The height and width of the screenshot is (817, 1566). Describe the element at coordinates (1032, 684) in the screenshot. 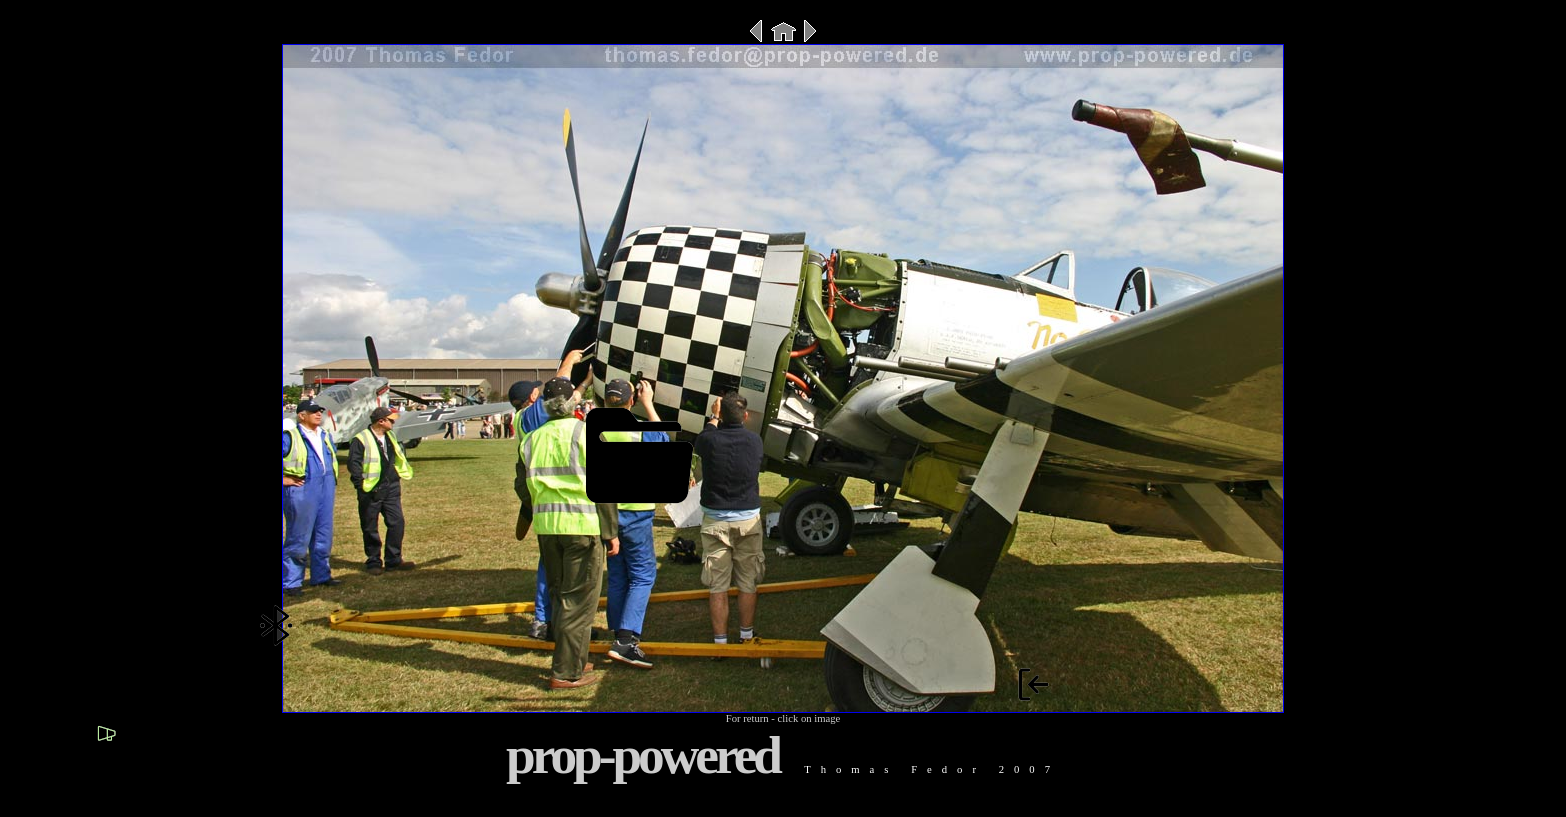

I see `sign in to your account` at that location.